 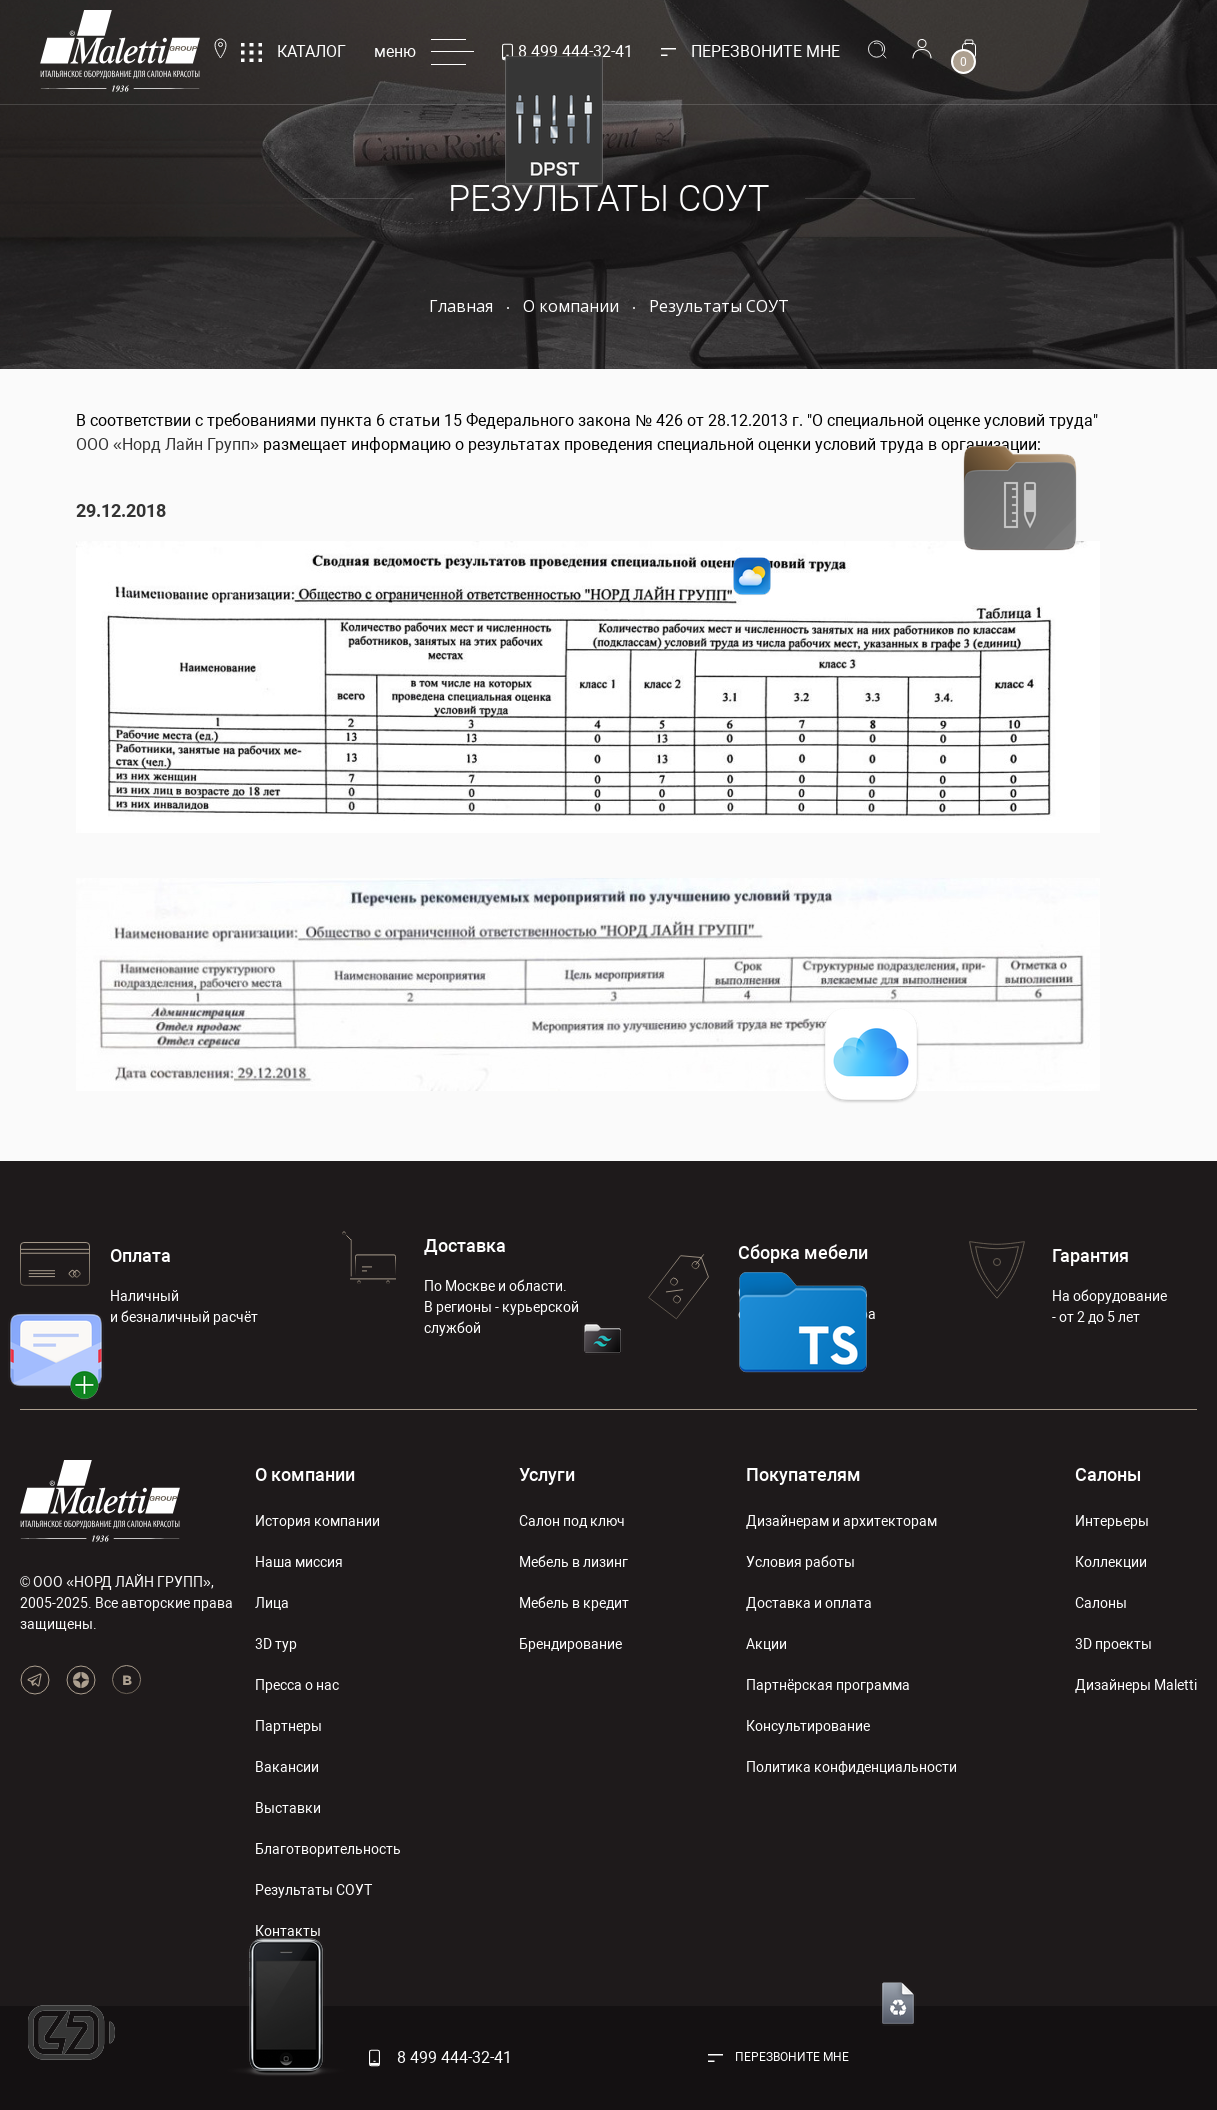 What do you see at coordinates (71, 2032) in the screenshot?
I see `indicates device is charging or connected to power` at bounding box center [71, 2032].